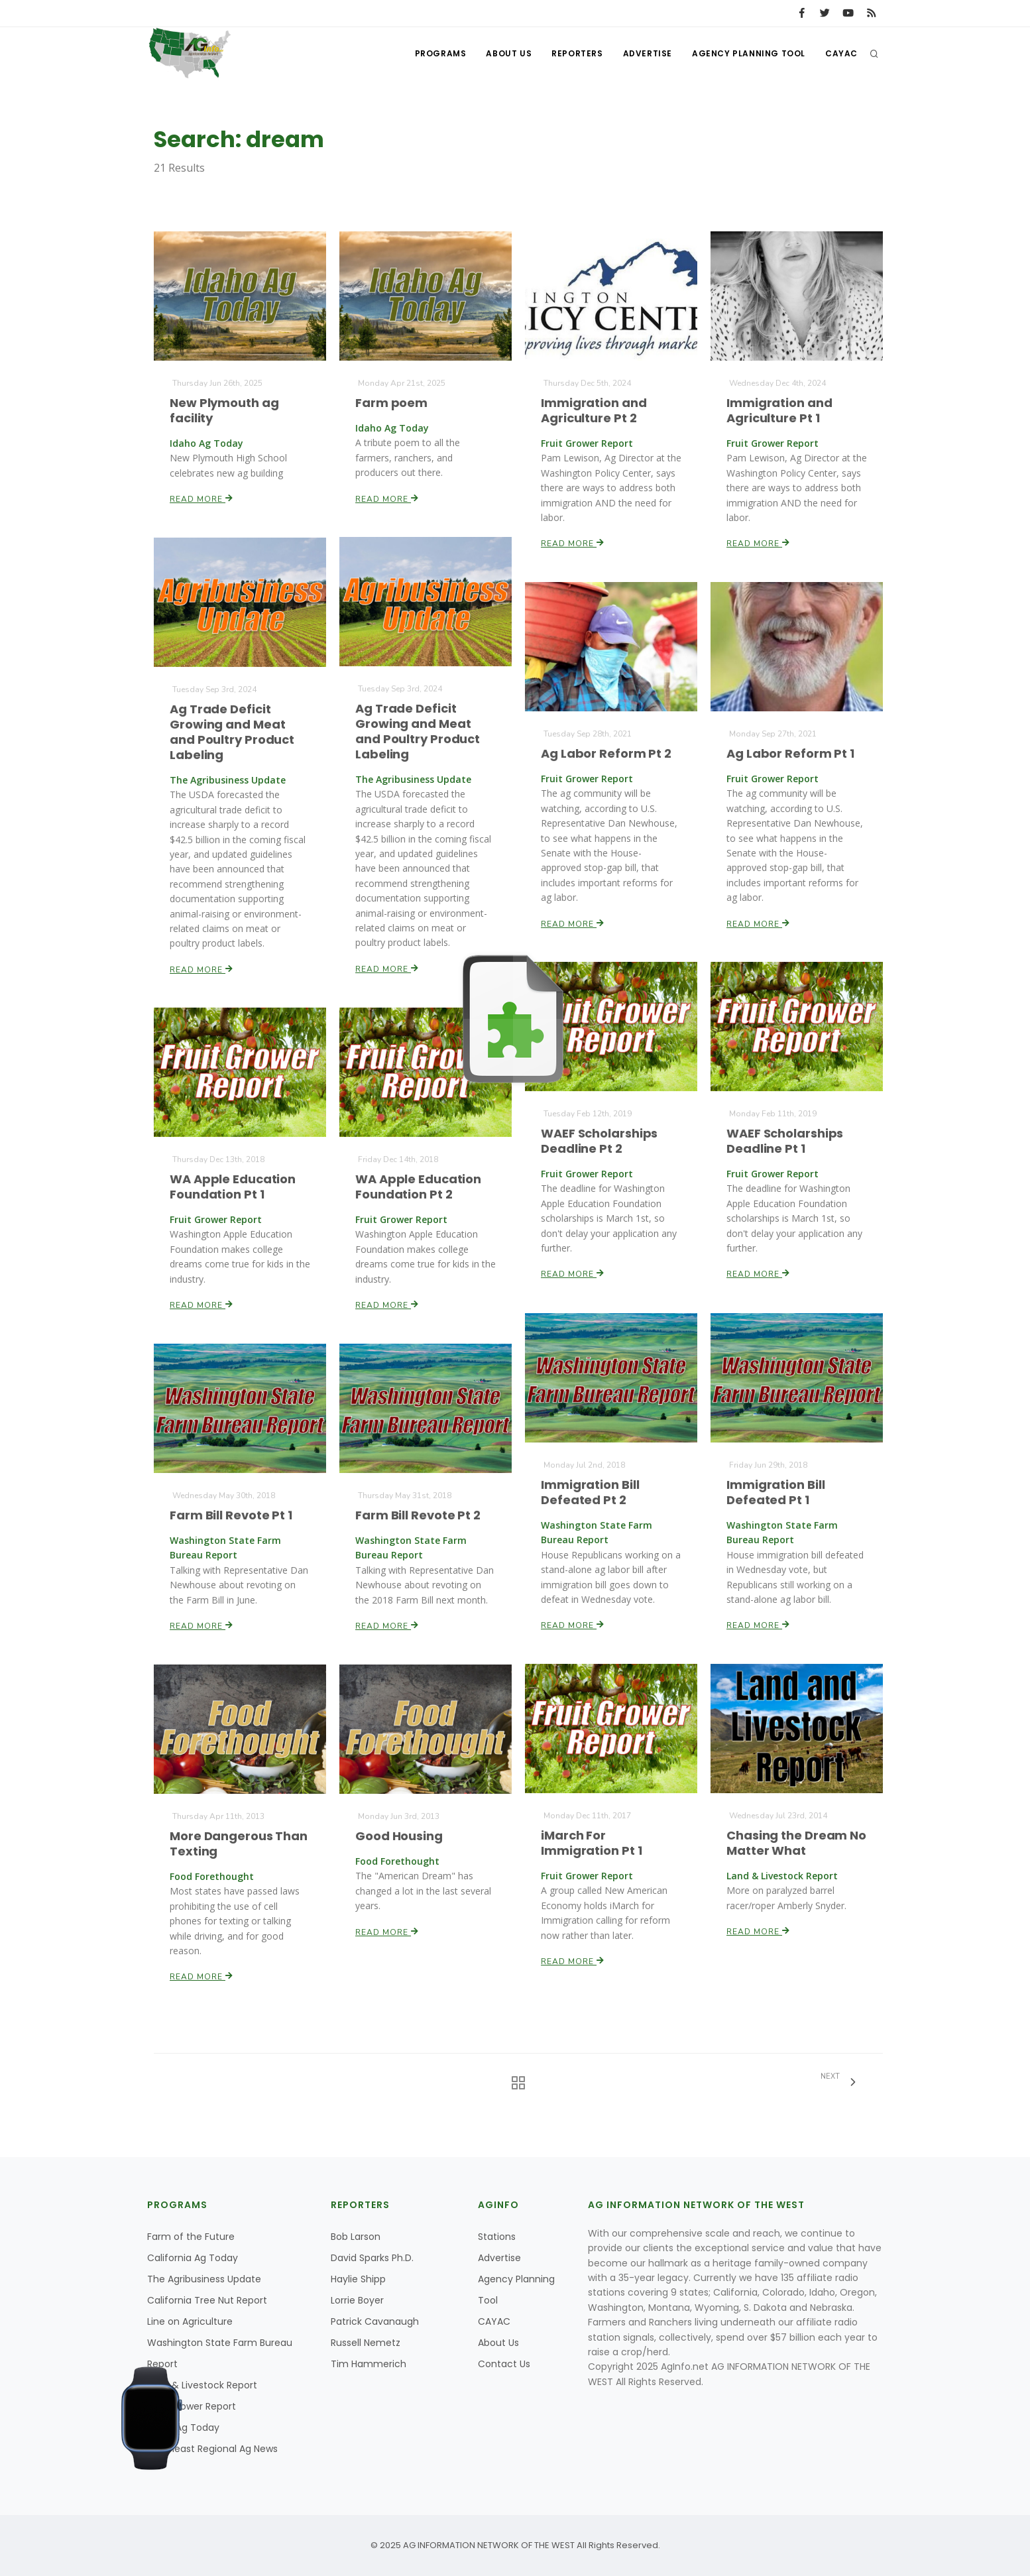  I want to click on apple watch series 8 device icon, so click(150, 2418).